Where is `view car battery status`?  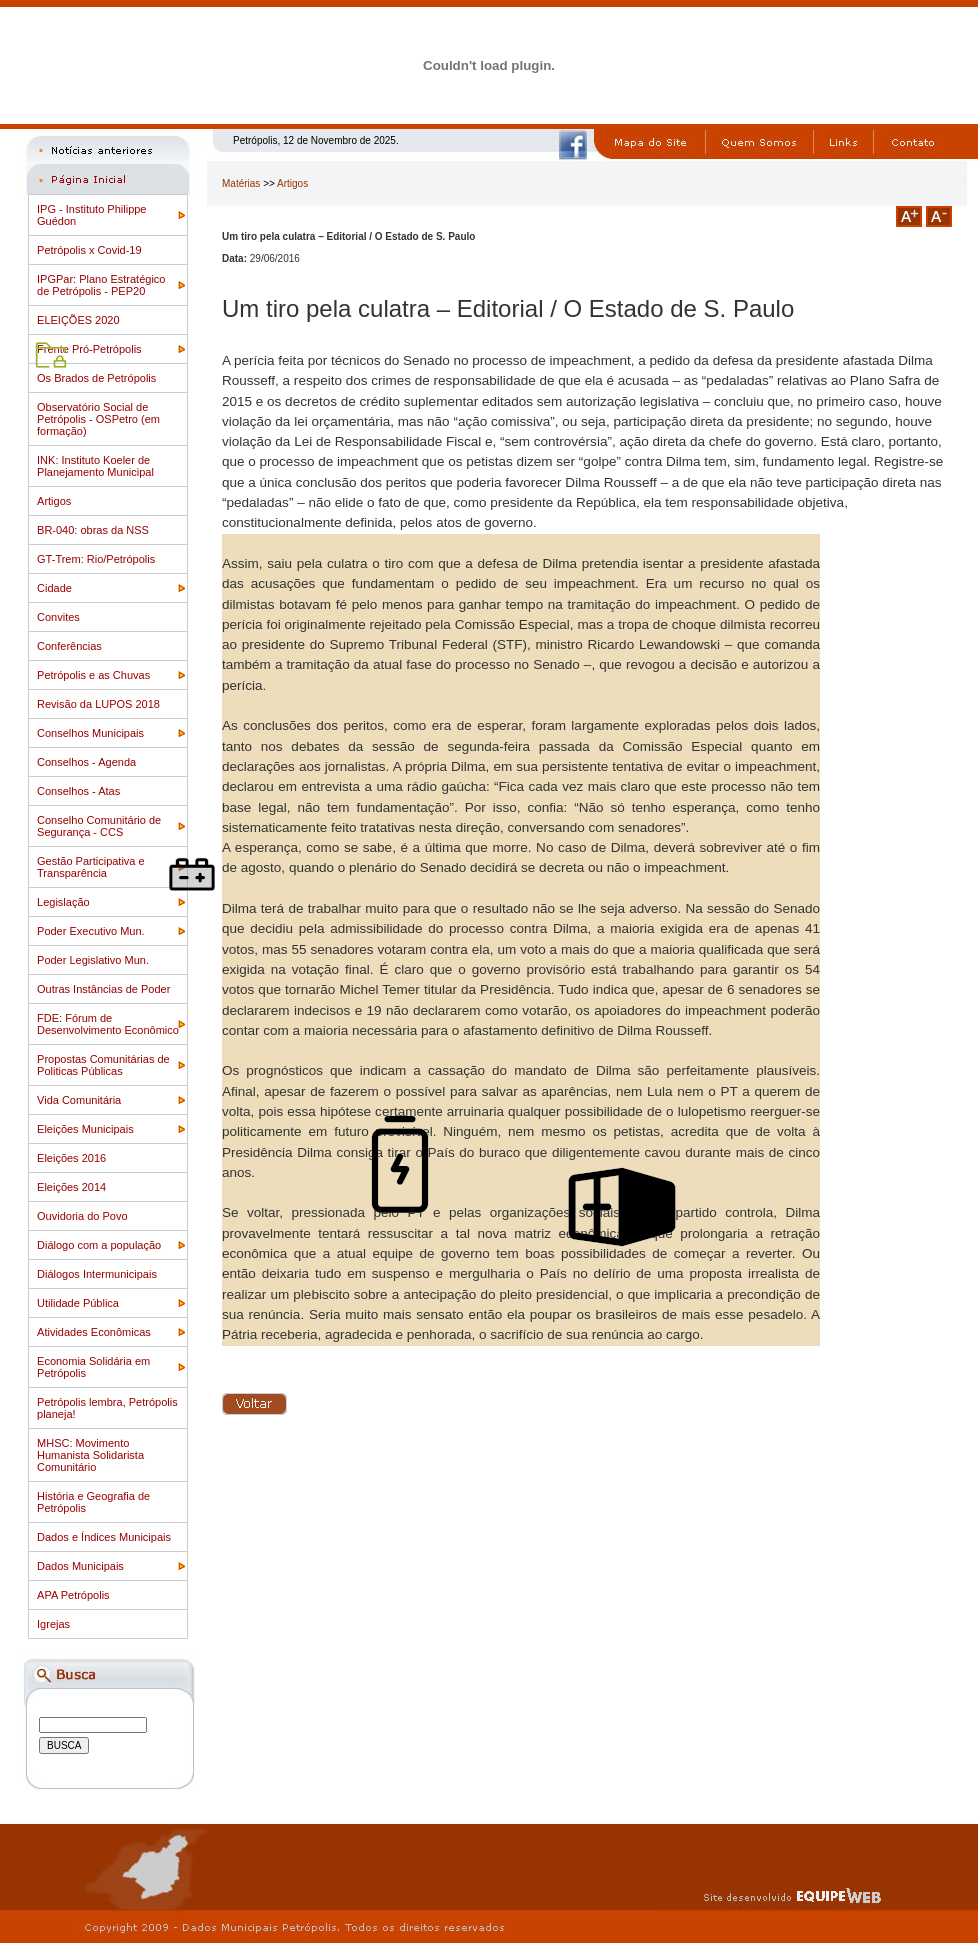
view car battery status is located at coordinates (192, 876).